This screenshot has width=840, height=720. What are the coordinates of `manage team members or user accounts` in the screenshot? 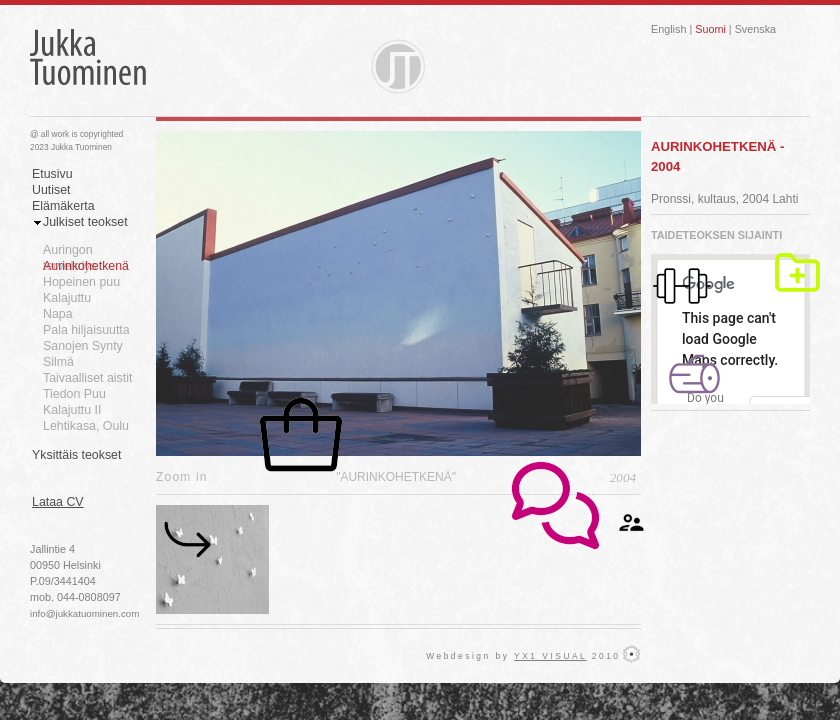 It's located at (631, 522).